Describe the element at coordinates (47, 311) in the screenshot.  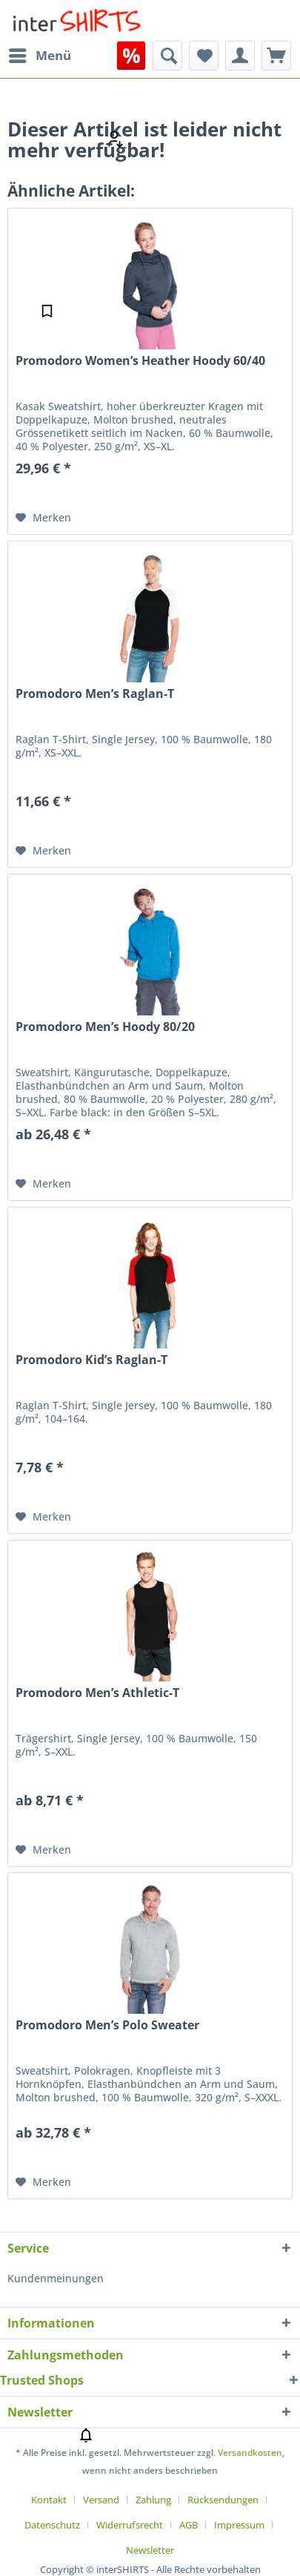
I see `bookmark this item` at that location.